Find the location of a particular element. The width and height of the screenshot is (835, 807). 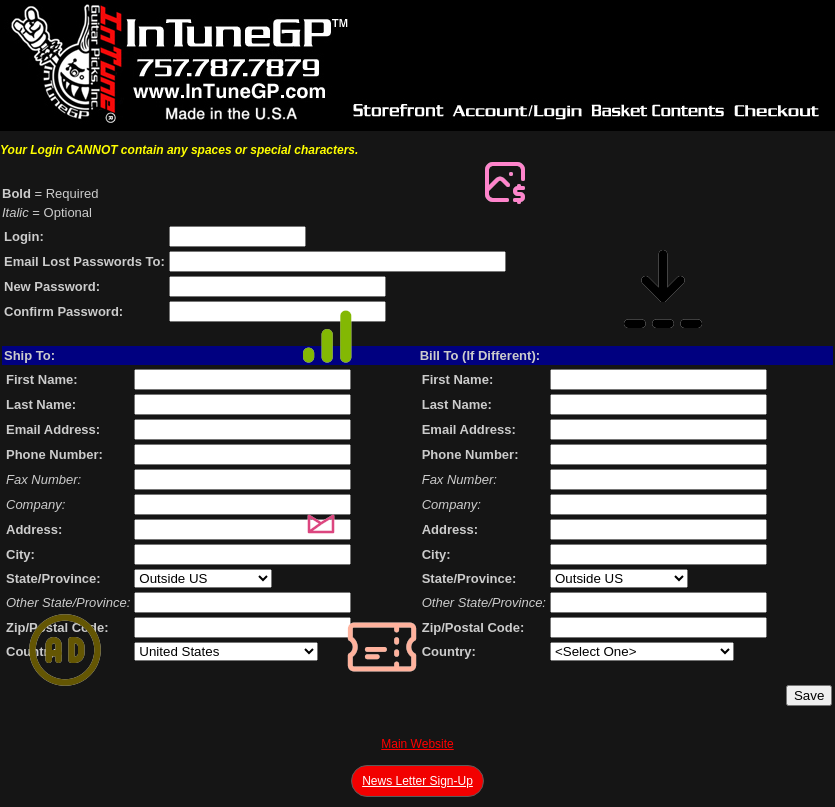

view paid or premium photos is located at coordinates (505, 182).